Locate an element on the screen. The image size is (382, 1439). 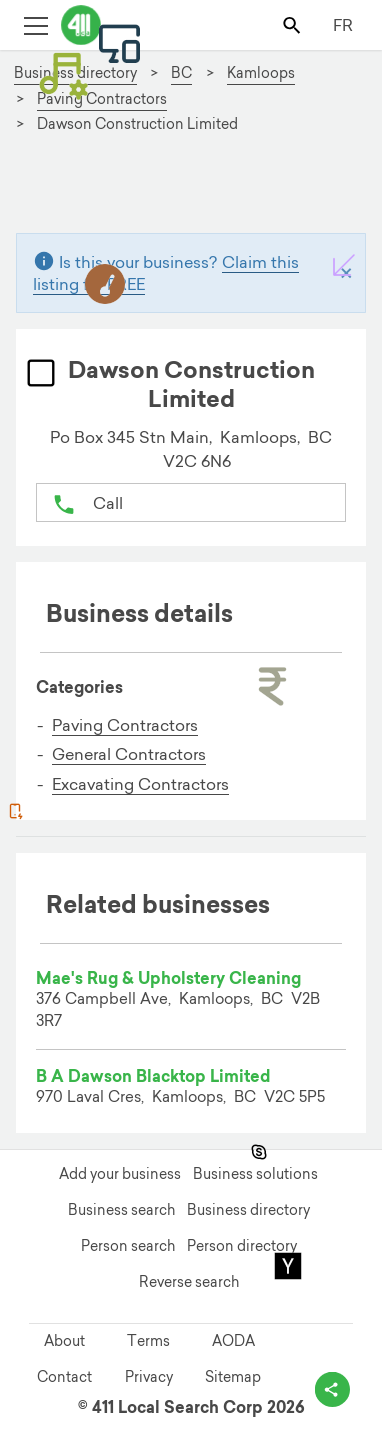
open hacker news is located at coordinates (288, 1266).